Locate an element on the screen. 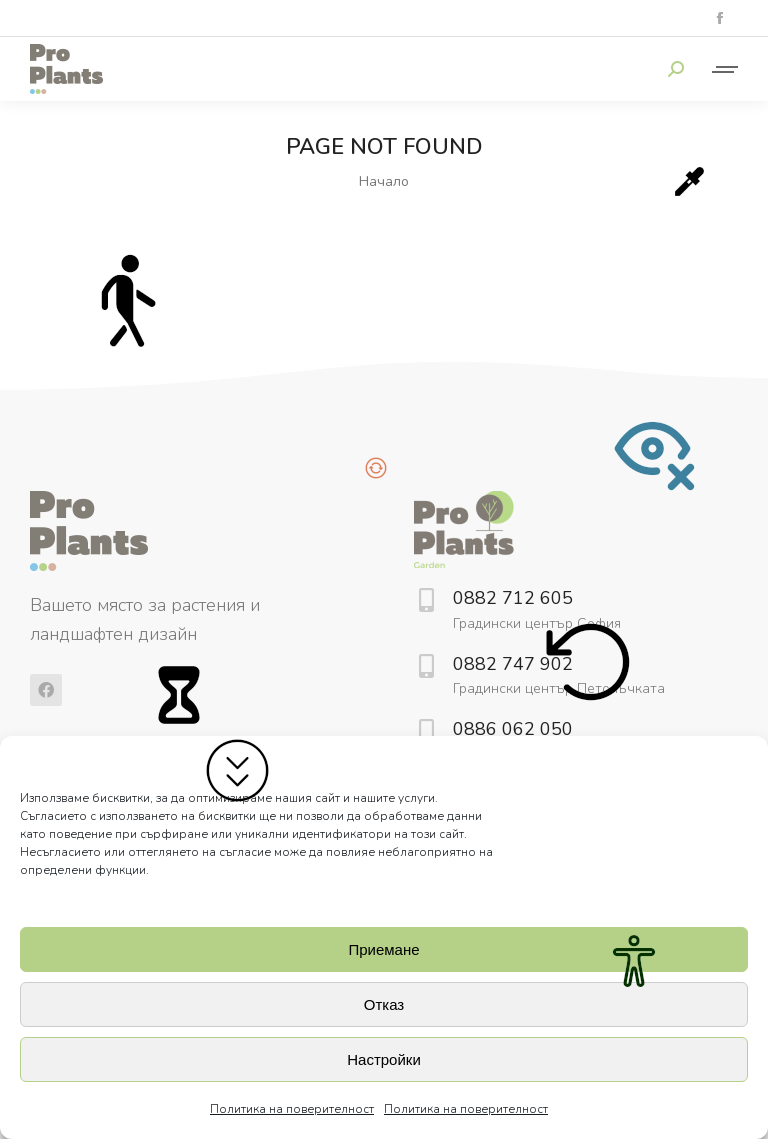 The height and width of the screenshot is (1139, 768). pick a color from the screen is located at coordinates (689, 181).